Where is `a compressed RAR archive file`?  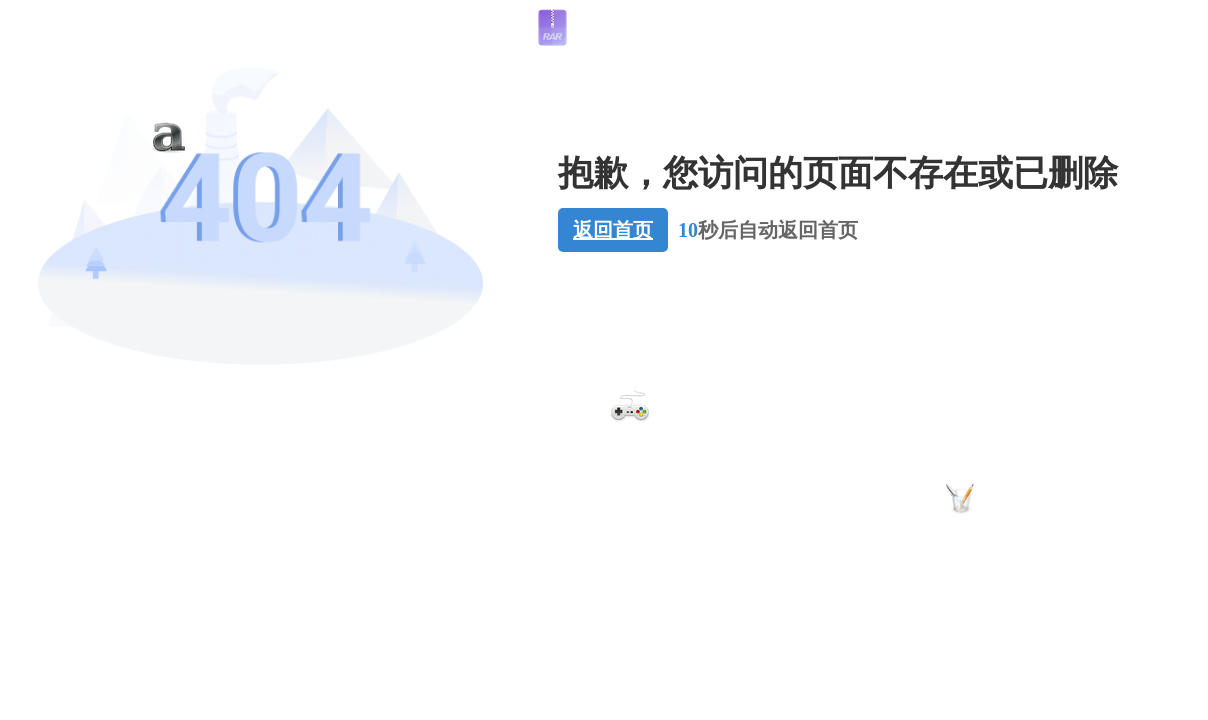 a compressed RAR archive file is located at coordinates (552, 27).